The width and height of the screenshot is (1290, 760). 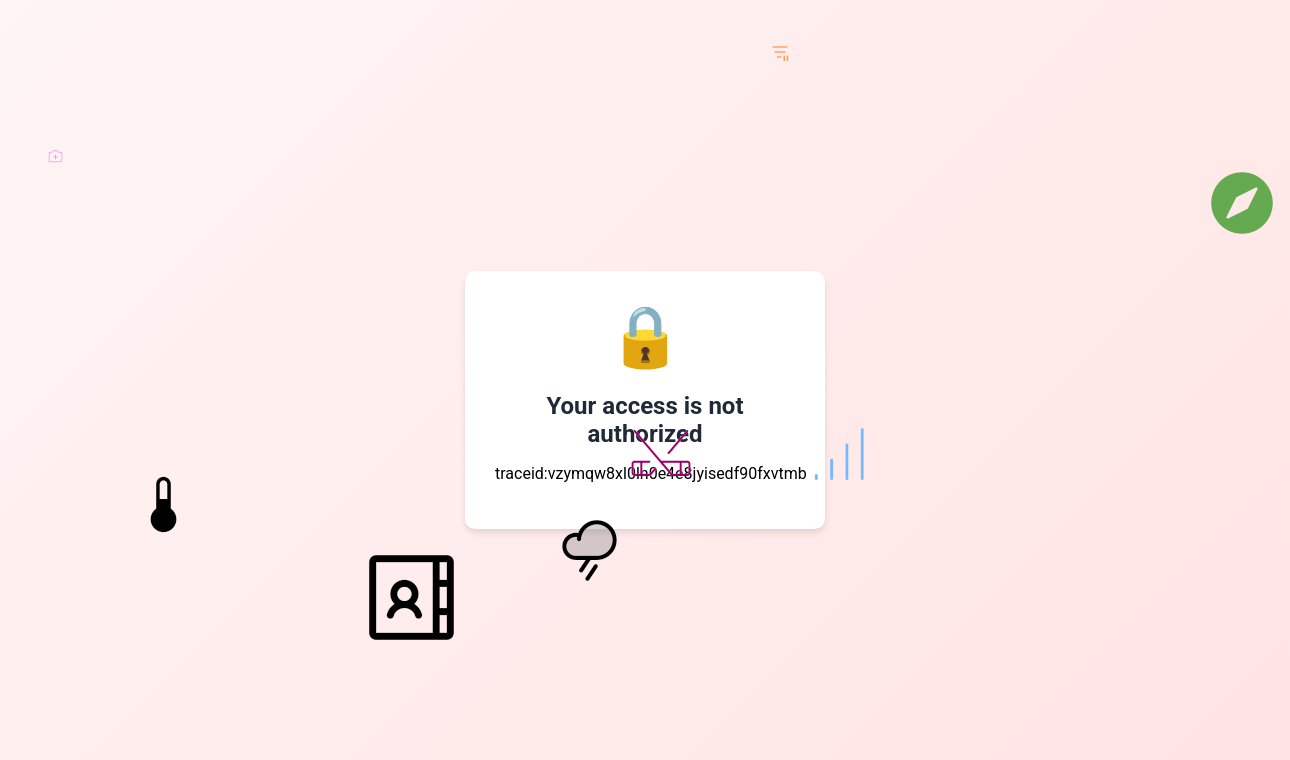 What do you see at coordinates (780, 52) in the screenshot?
I see `pause active filter operation` at bounding box center [780, 52].